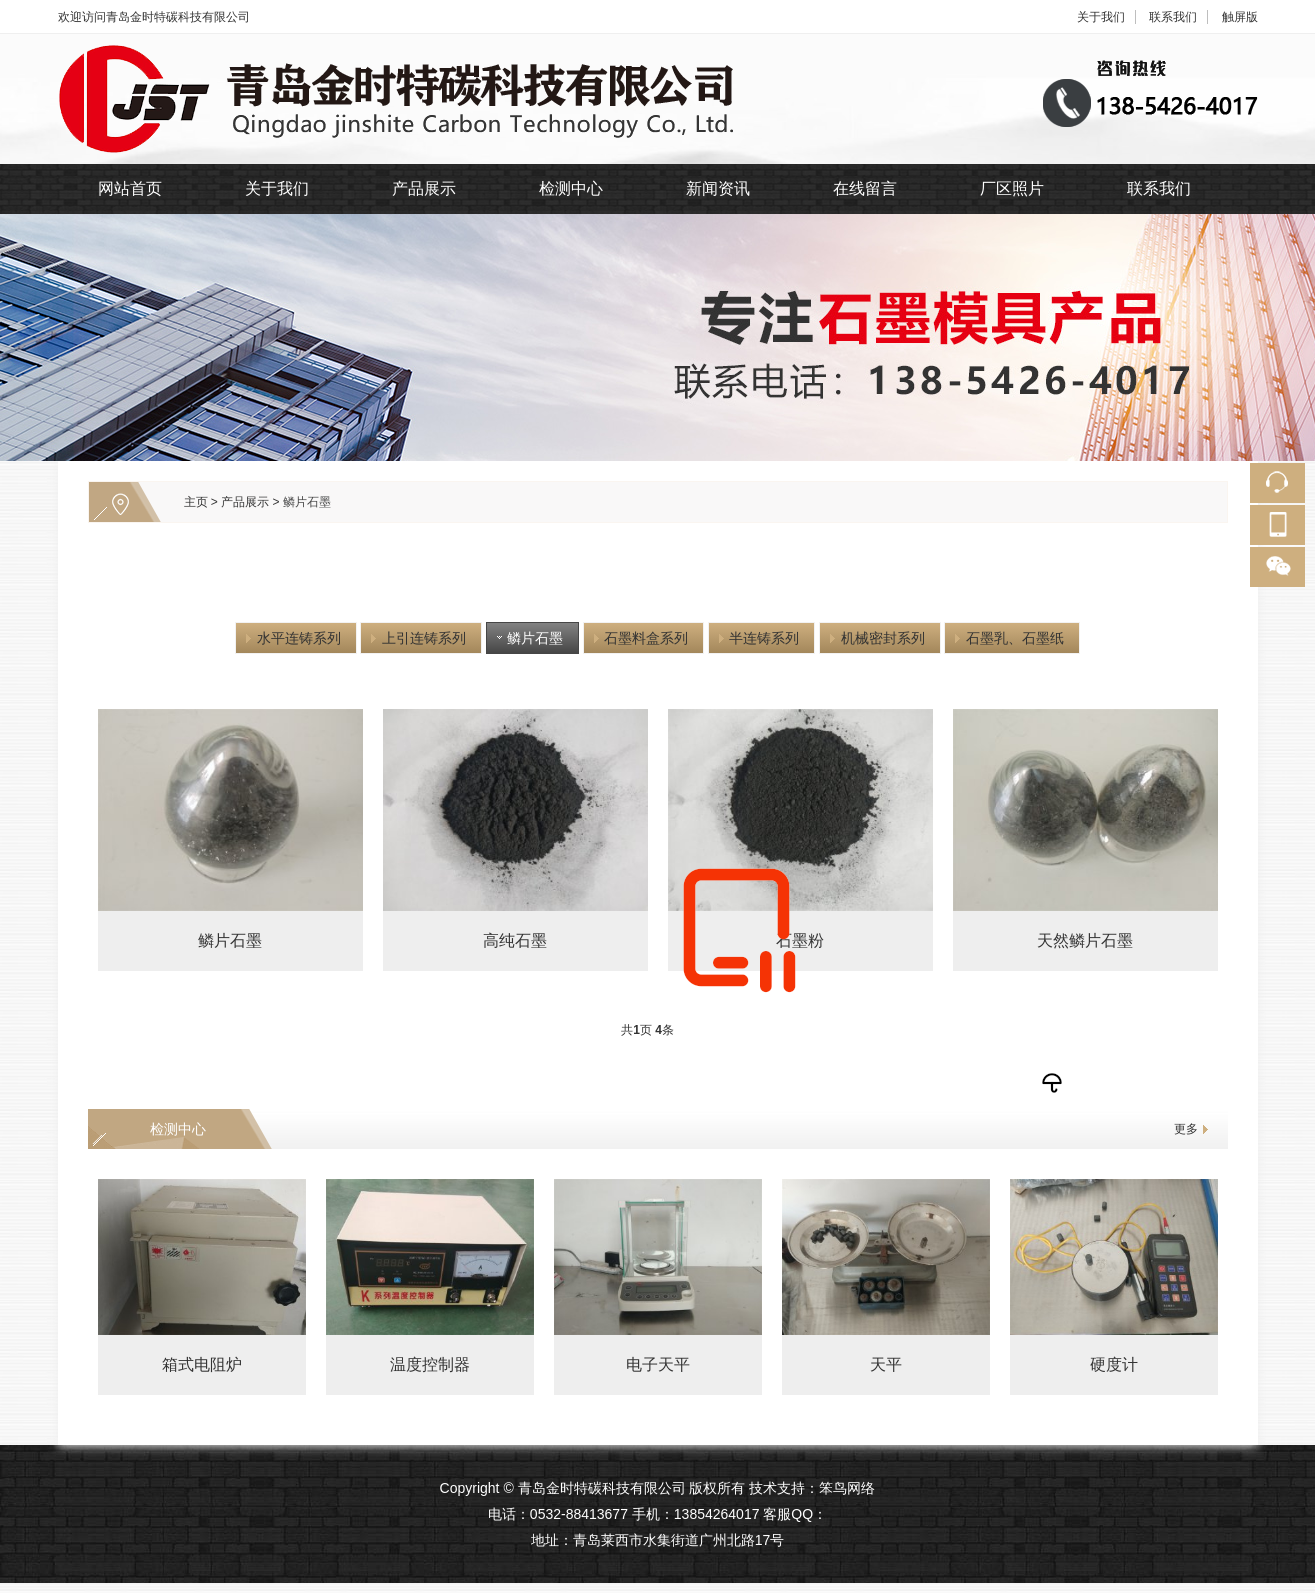 This screenshot has height=1593, width=1315. Describe the element at coordinates (736, 927) in the screenshot. I see `pause media playback on iPad` at that location.